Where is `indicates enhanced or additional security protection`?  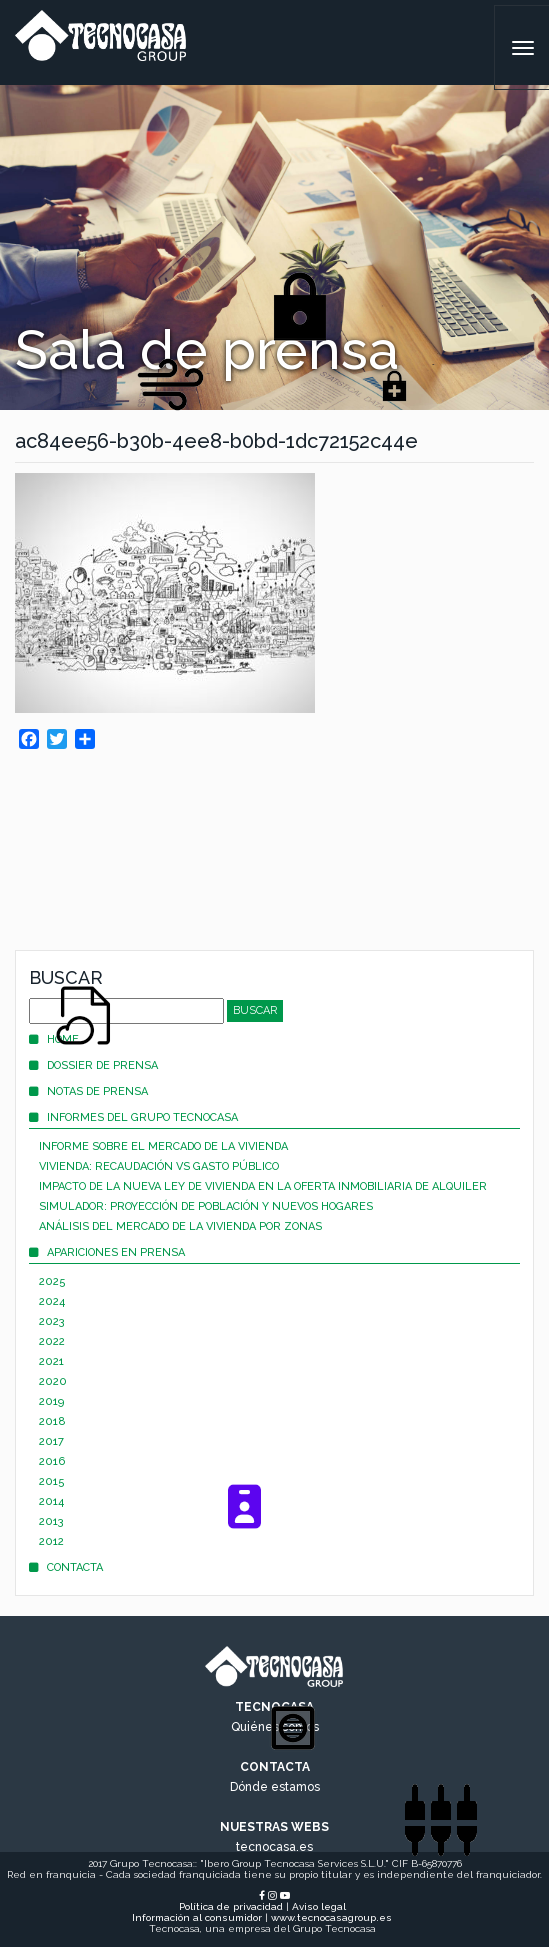
indicates enhanced or additional security protection is located at coordinates (394, 386).